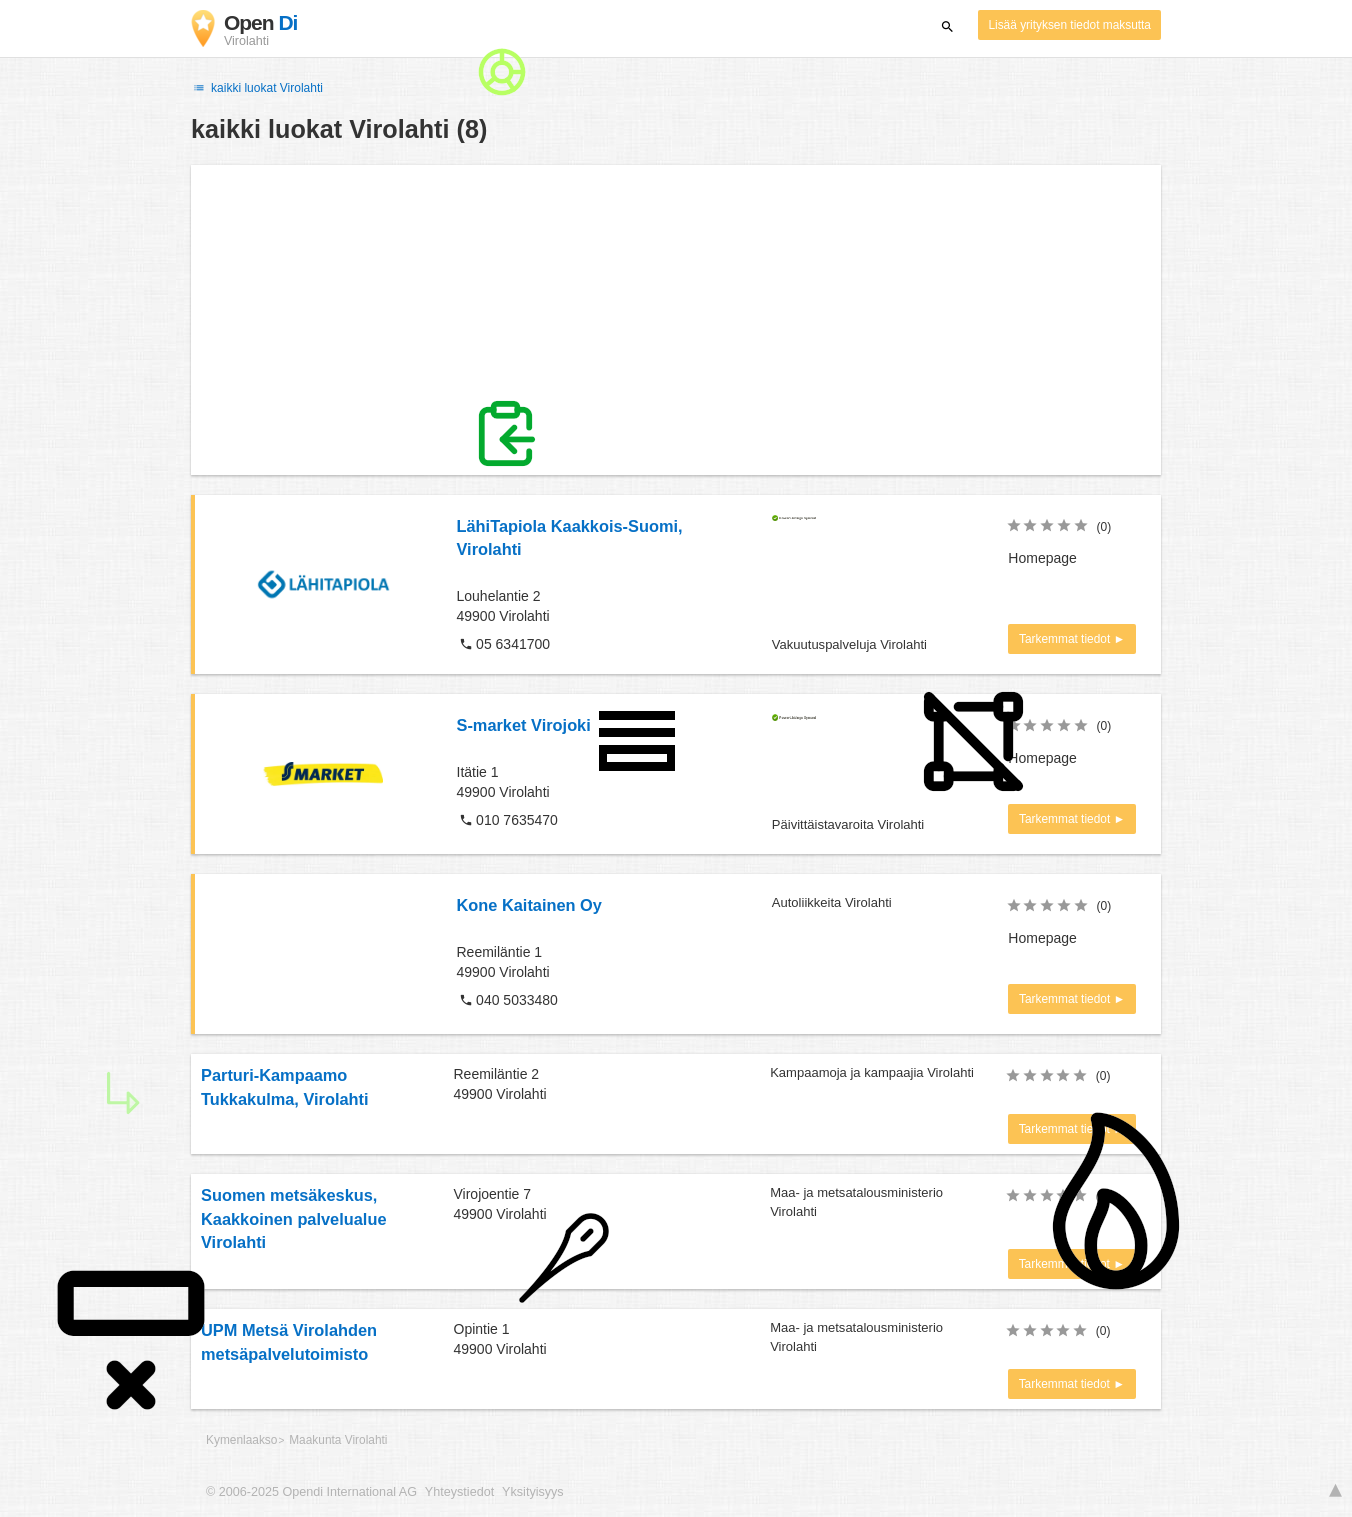  I want to click on disable vector editing mode, so click(973, 741).